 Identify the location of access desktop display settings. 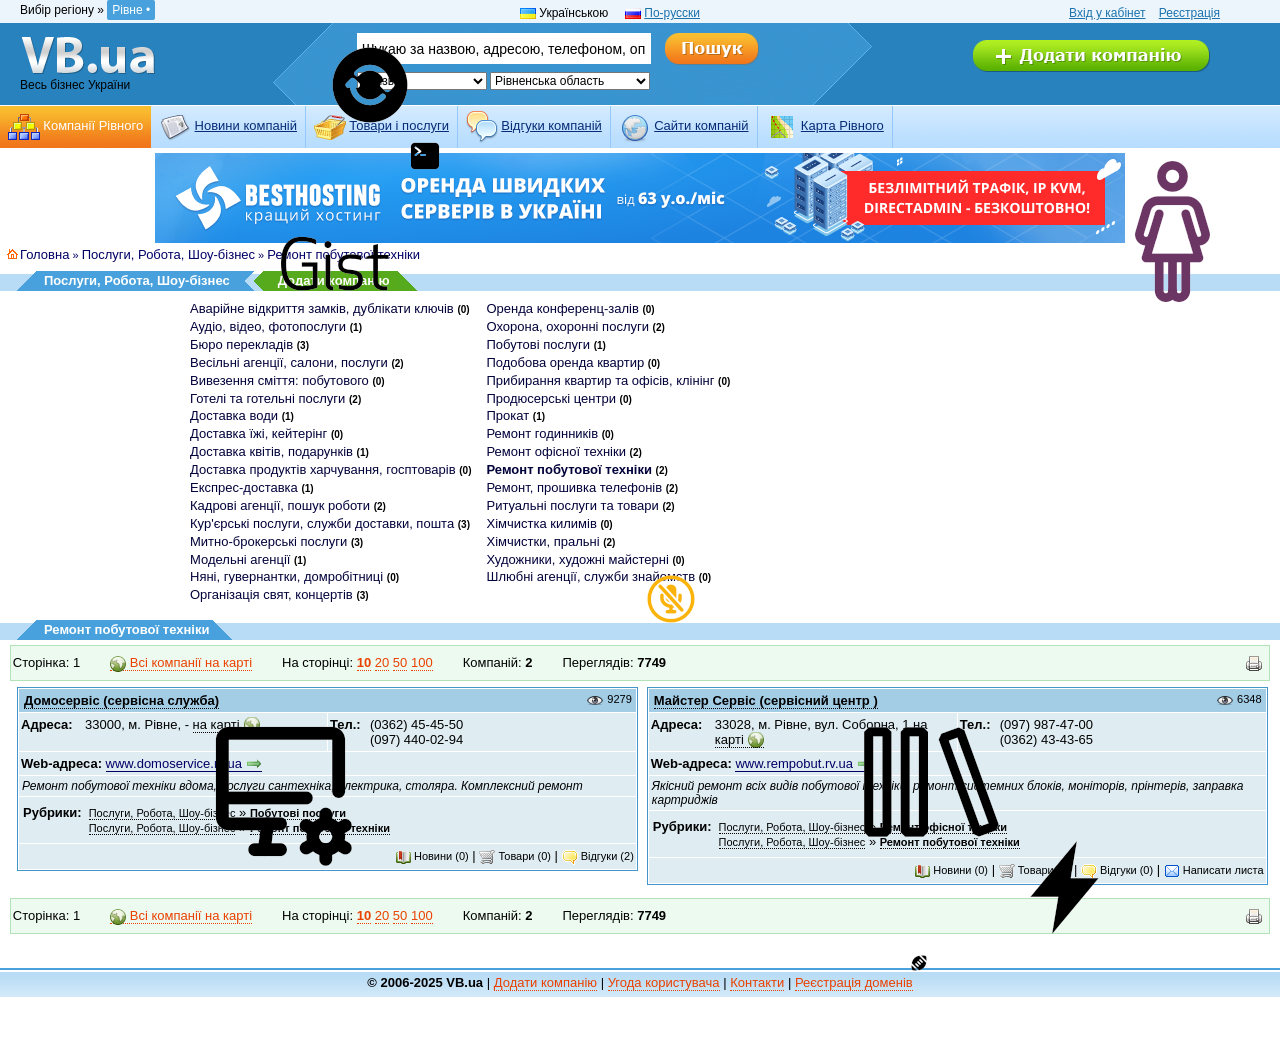
(280, 791).